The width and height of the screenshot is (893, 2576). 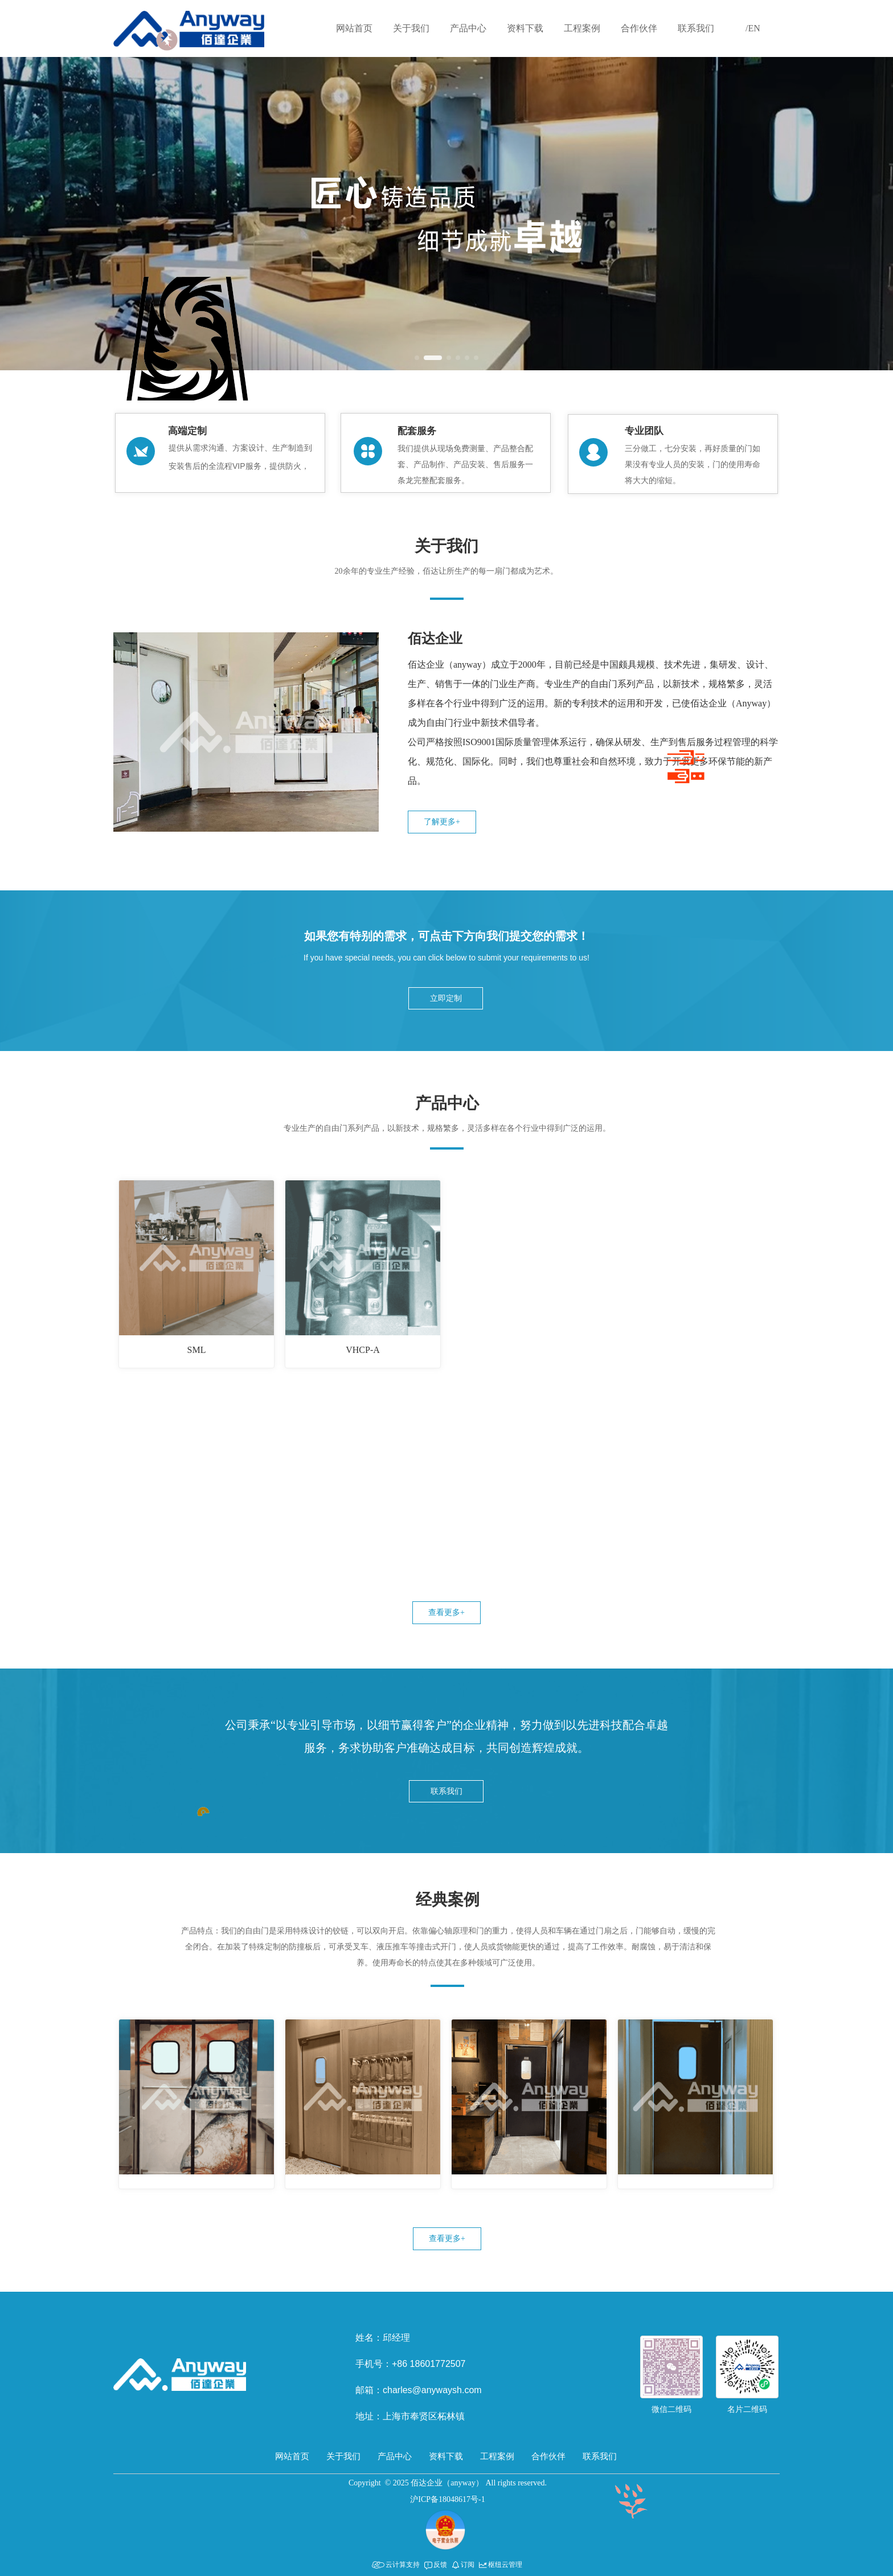 I want to click on access player armor or equipment settings, so click(x=203, y=1812).